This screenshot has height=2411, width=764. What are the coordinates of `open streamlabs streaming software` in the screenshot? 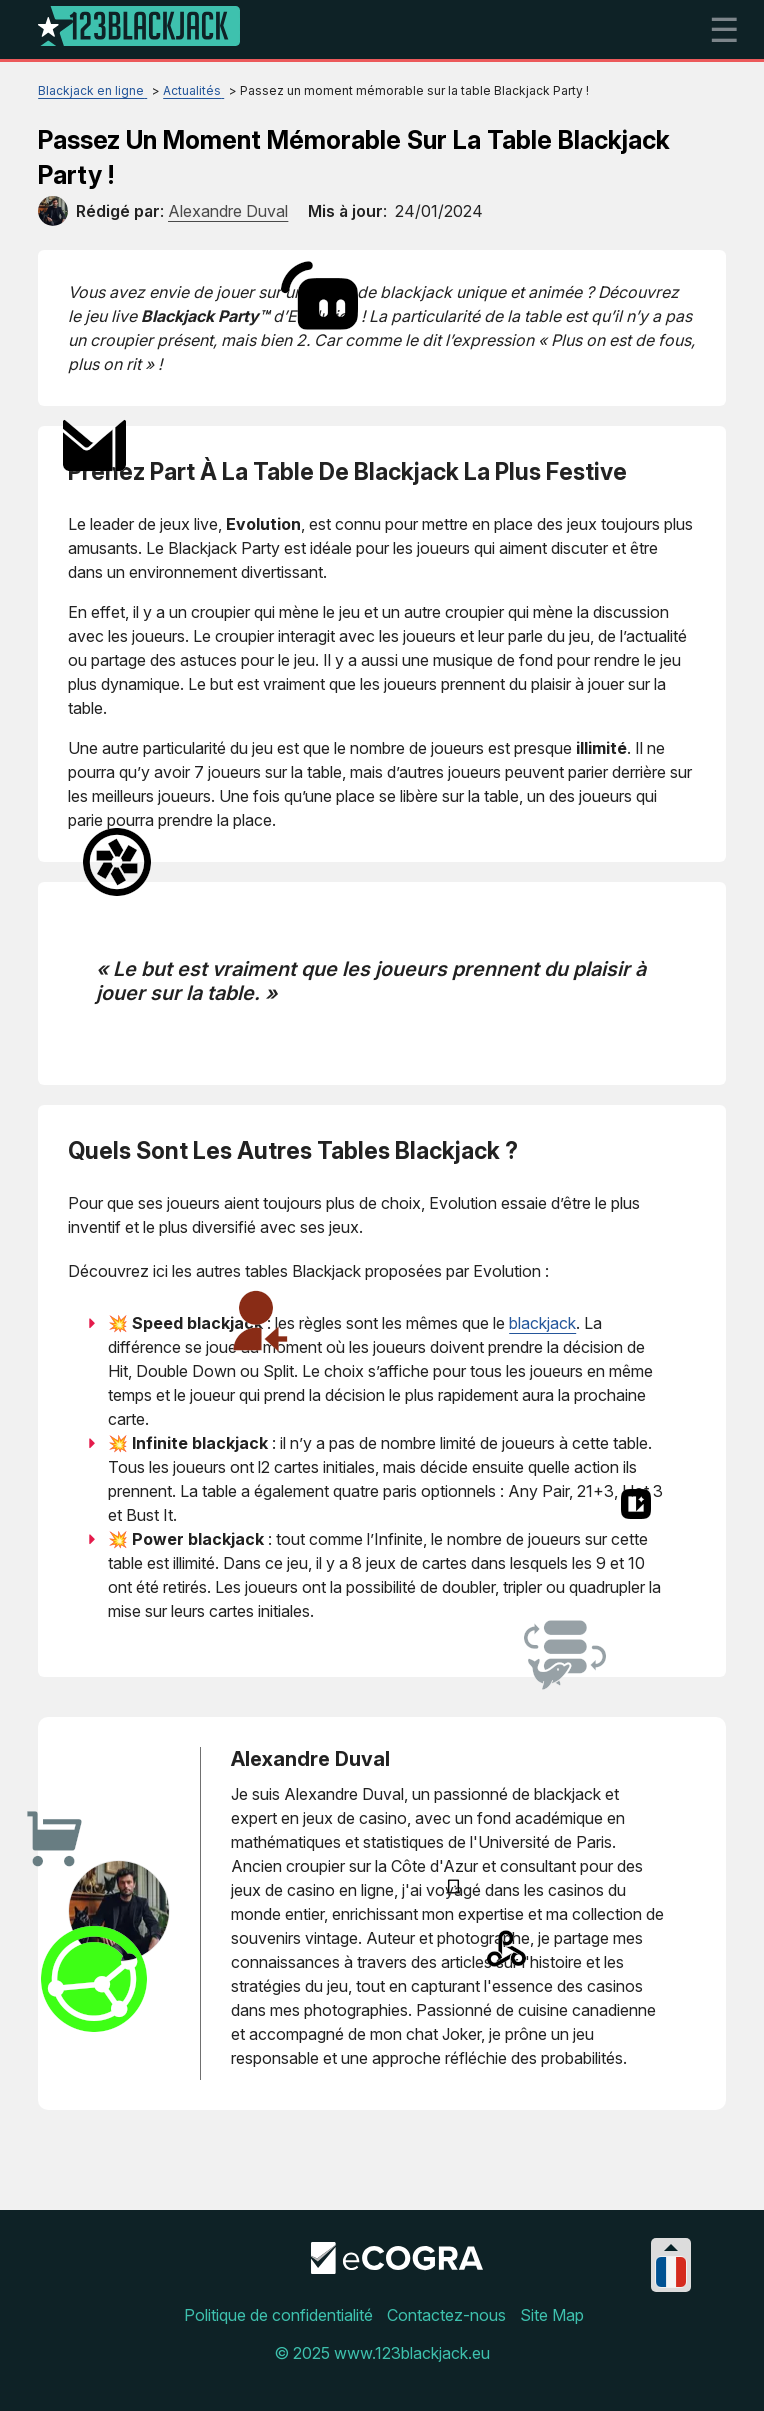 It's located at (319, 295).